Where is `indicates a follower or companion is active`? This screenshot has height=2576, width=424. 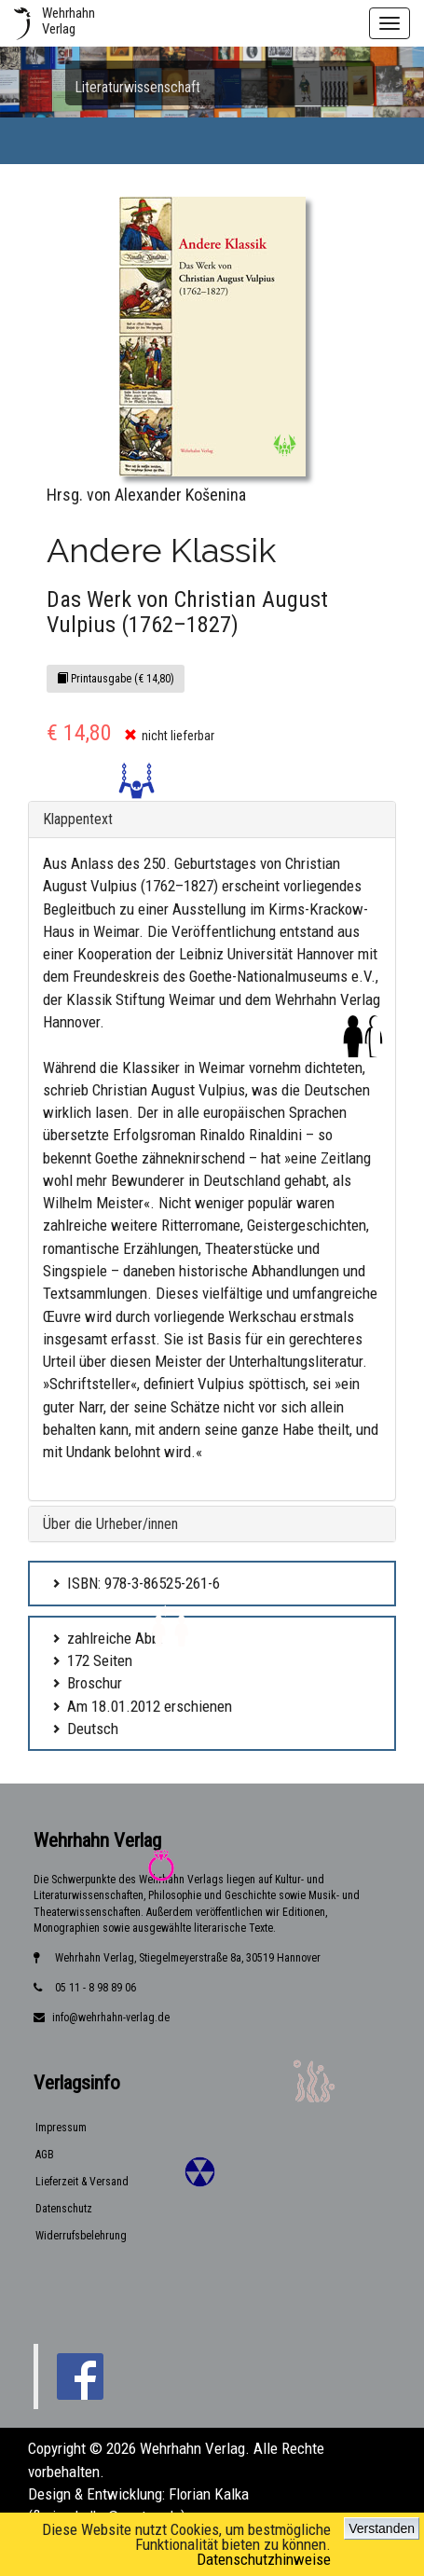 indicates a follower or companion is active is located at coordinates (363, 1036).